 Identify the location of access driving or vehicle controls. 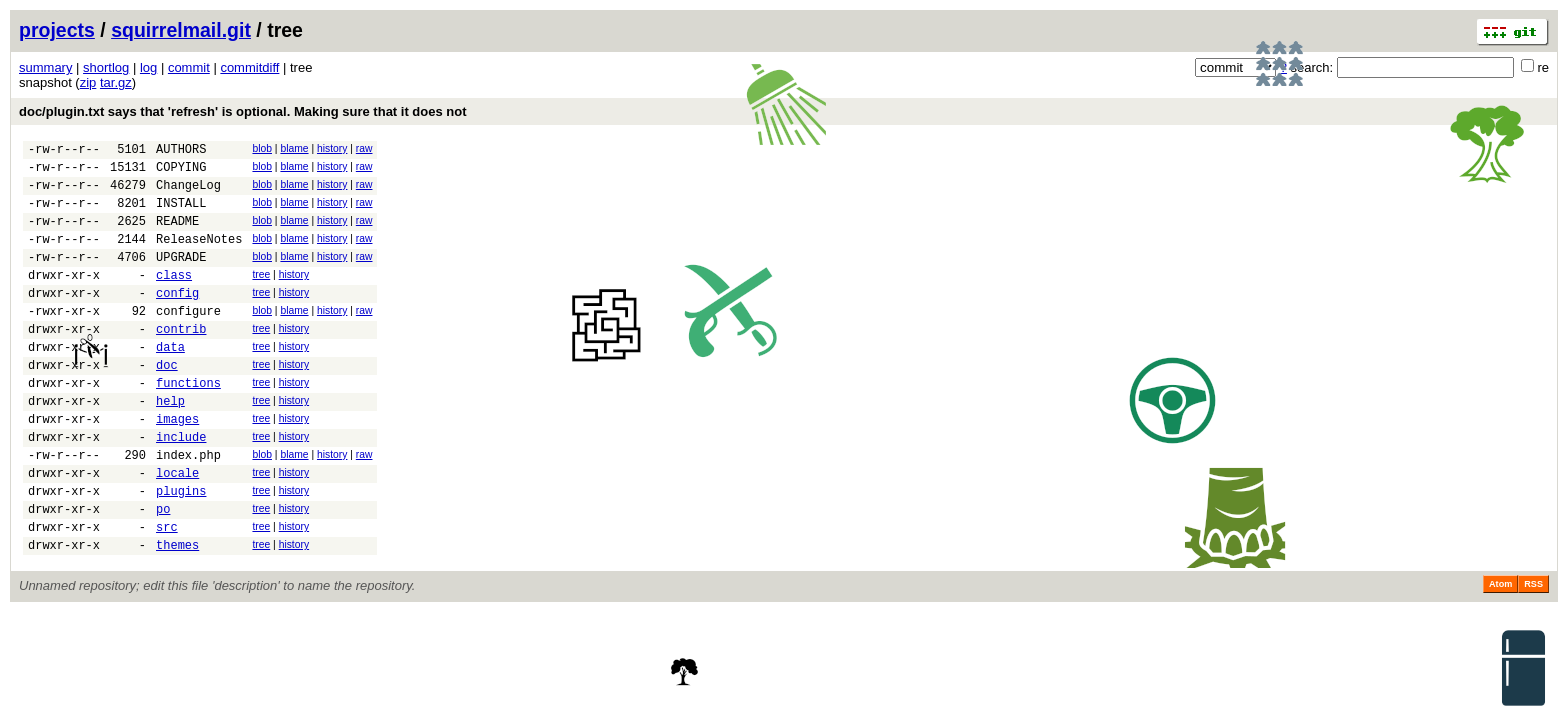
(1172, 400).